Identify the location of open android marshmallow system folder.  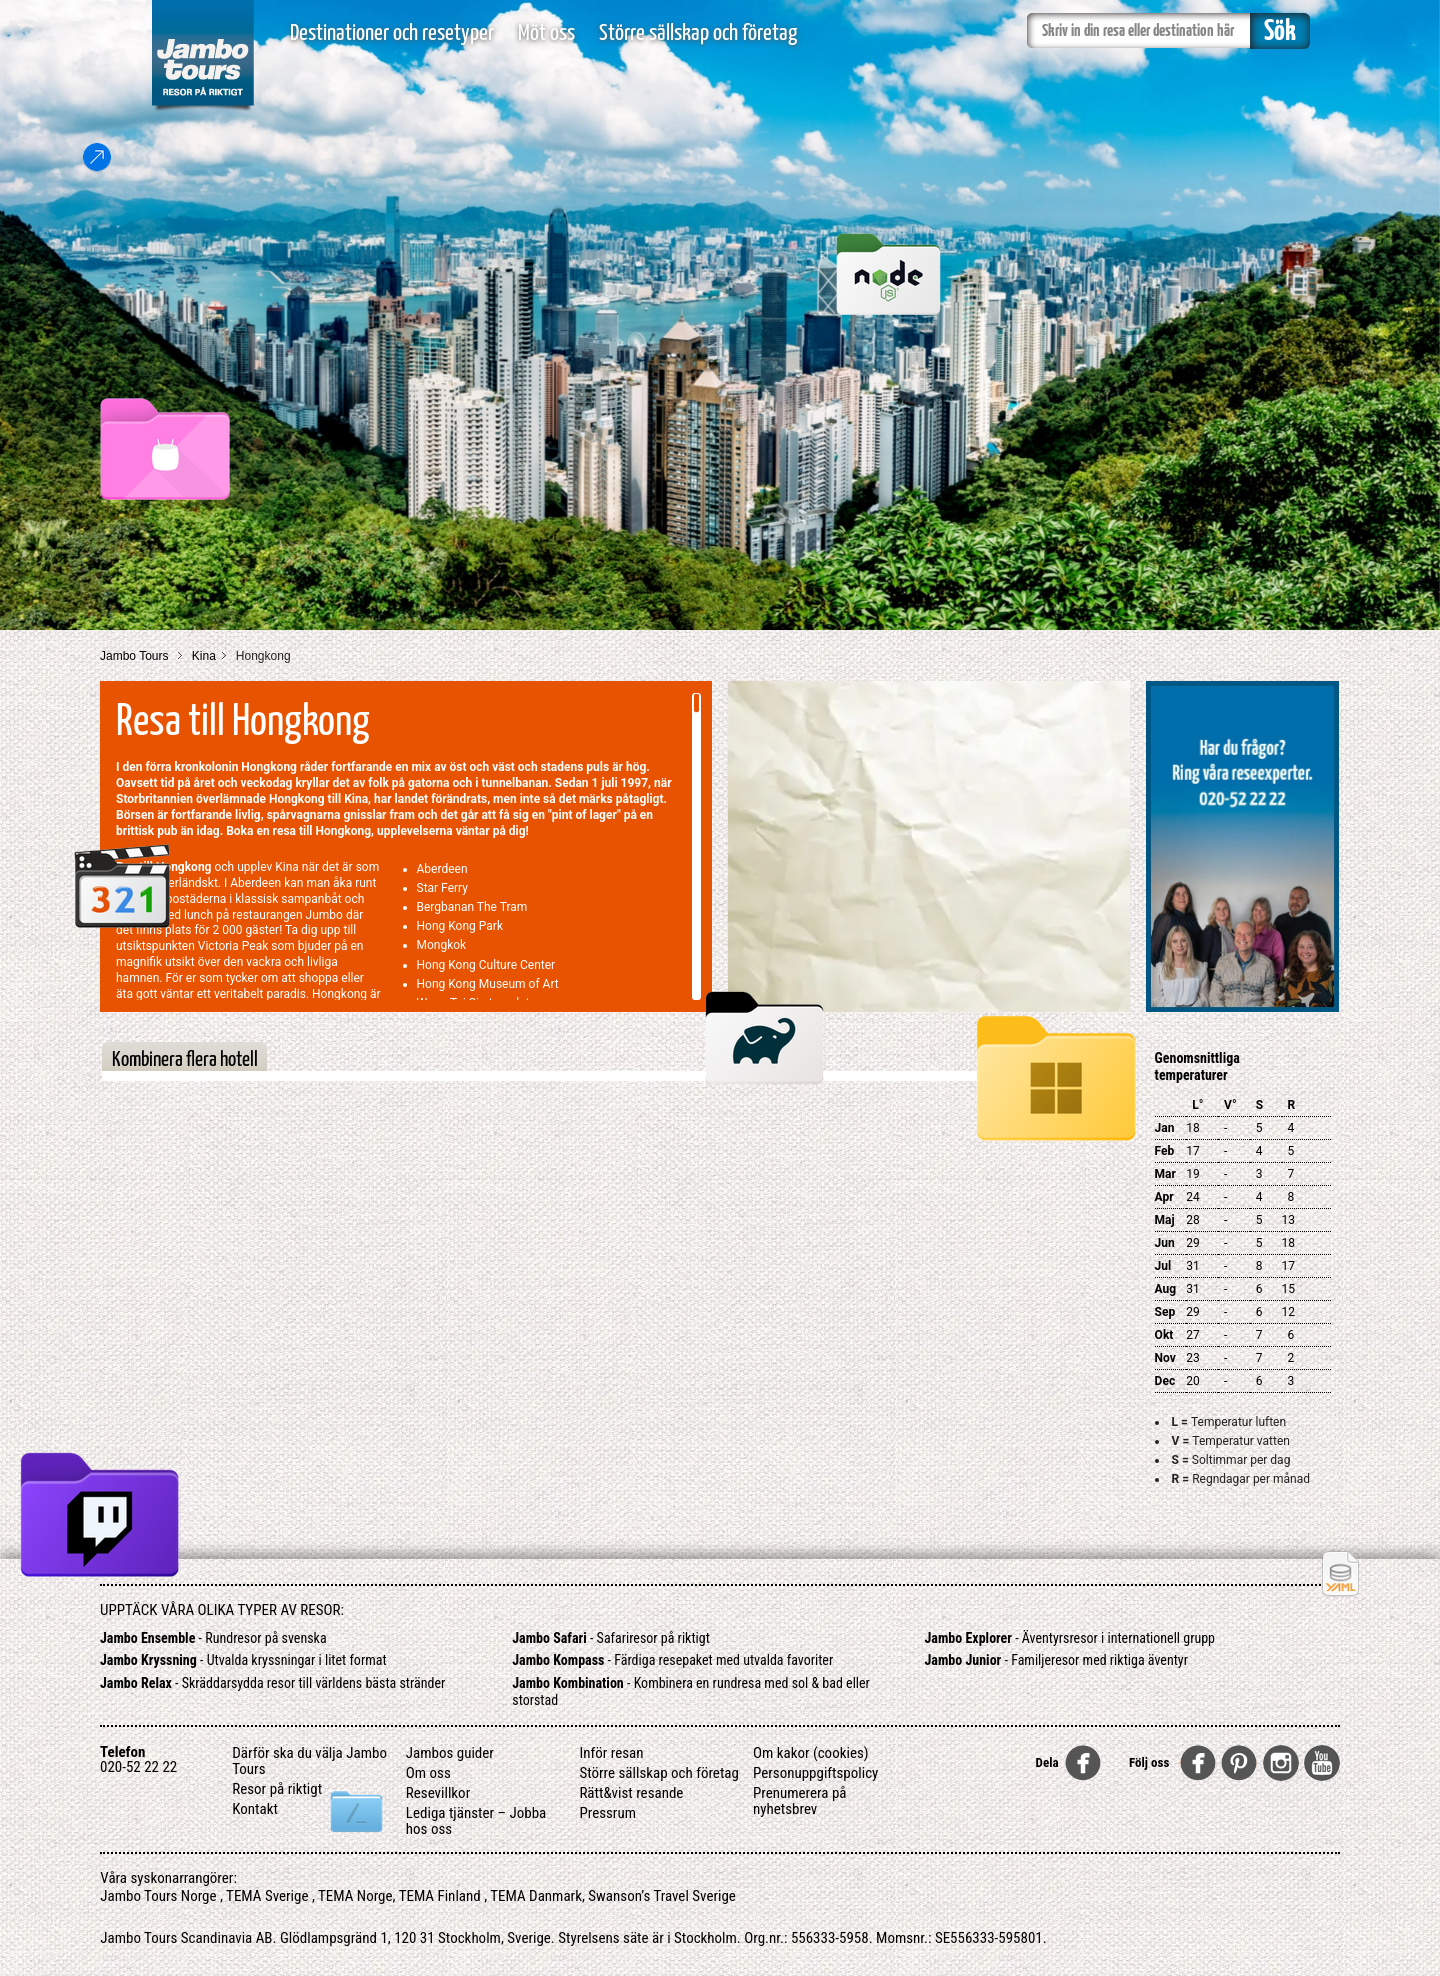
(164, 452).